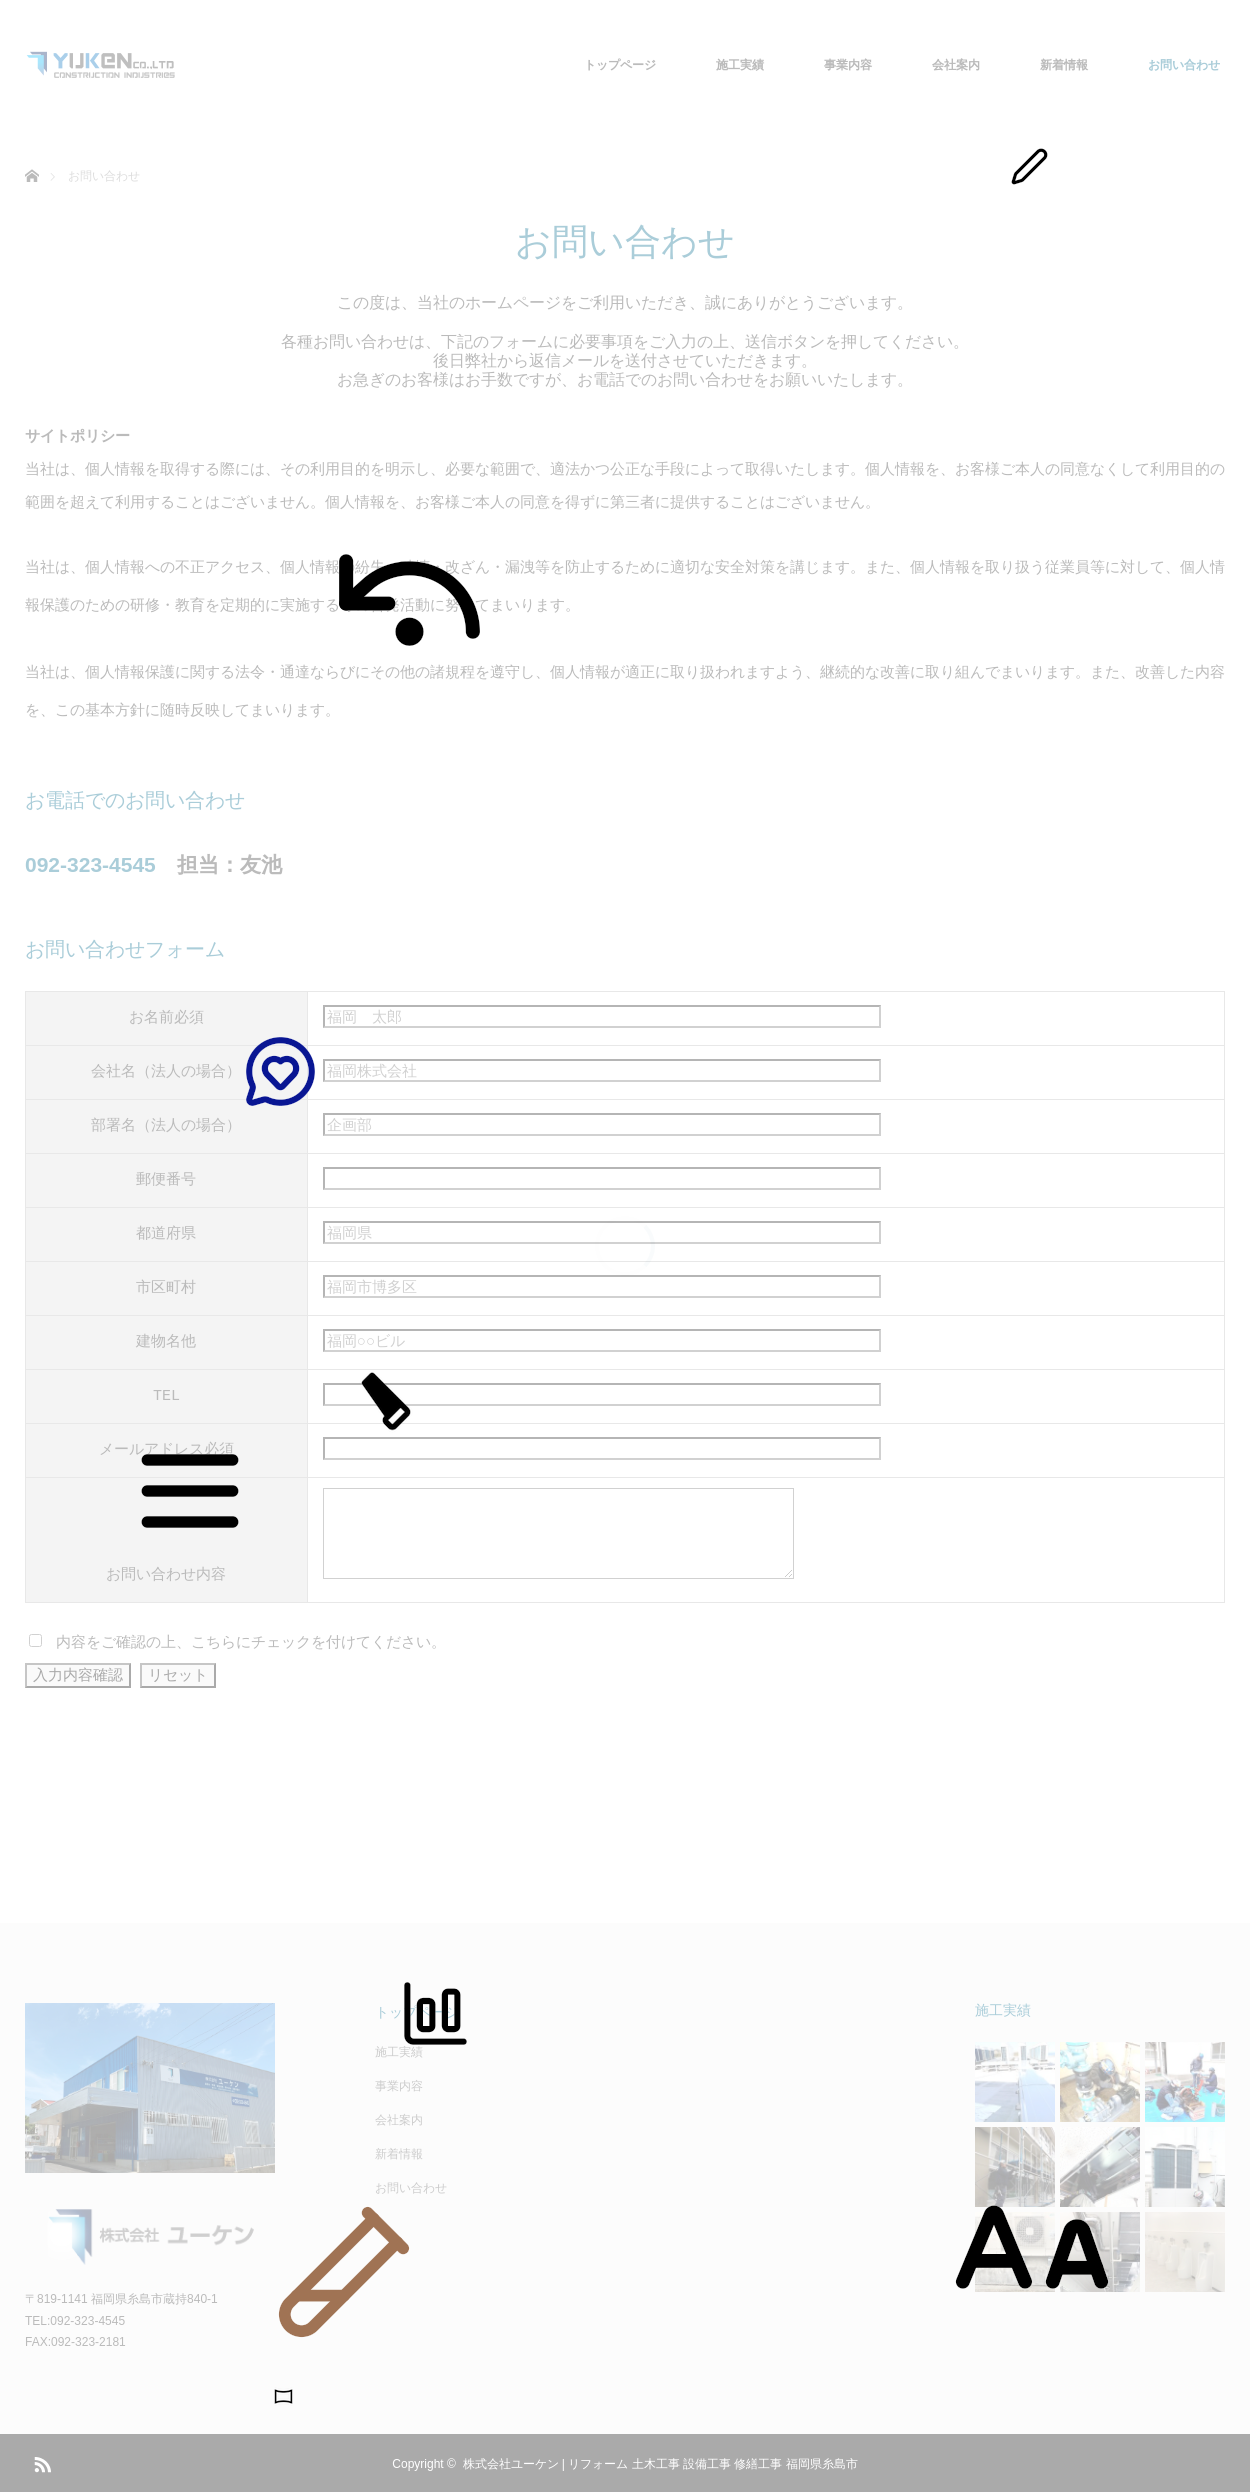  I want to click on find carpentry or woodworking services, so click(386, 1401).